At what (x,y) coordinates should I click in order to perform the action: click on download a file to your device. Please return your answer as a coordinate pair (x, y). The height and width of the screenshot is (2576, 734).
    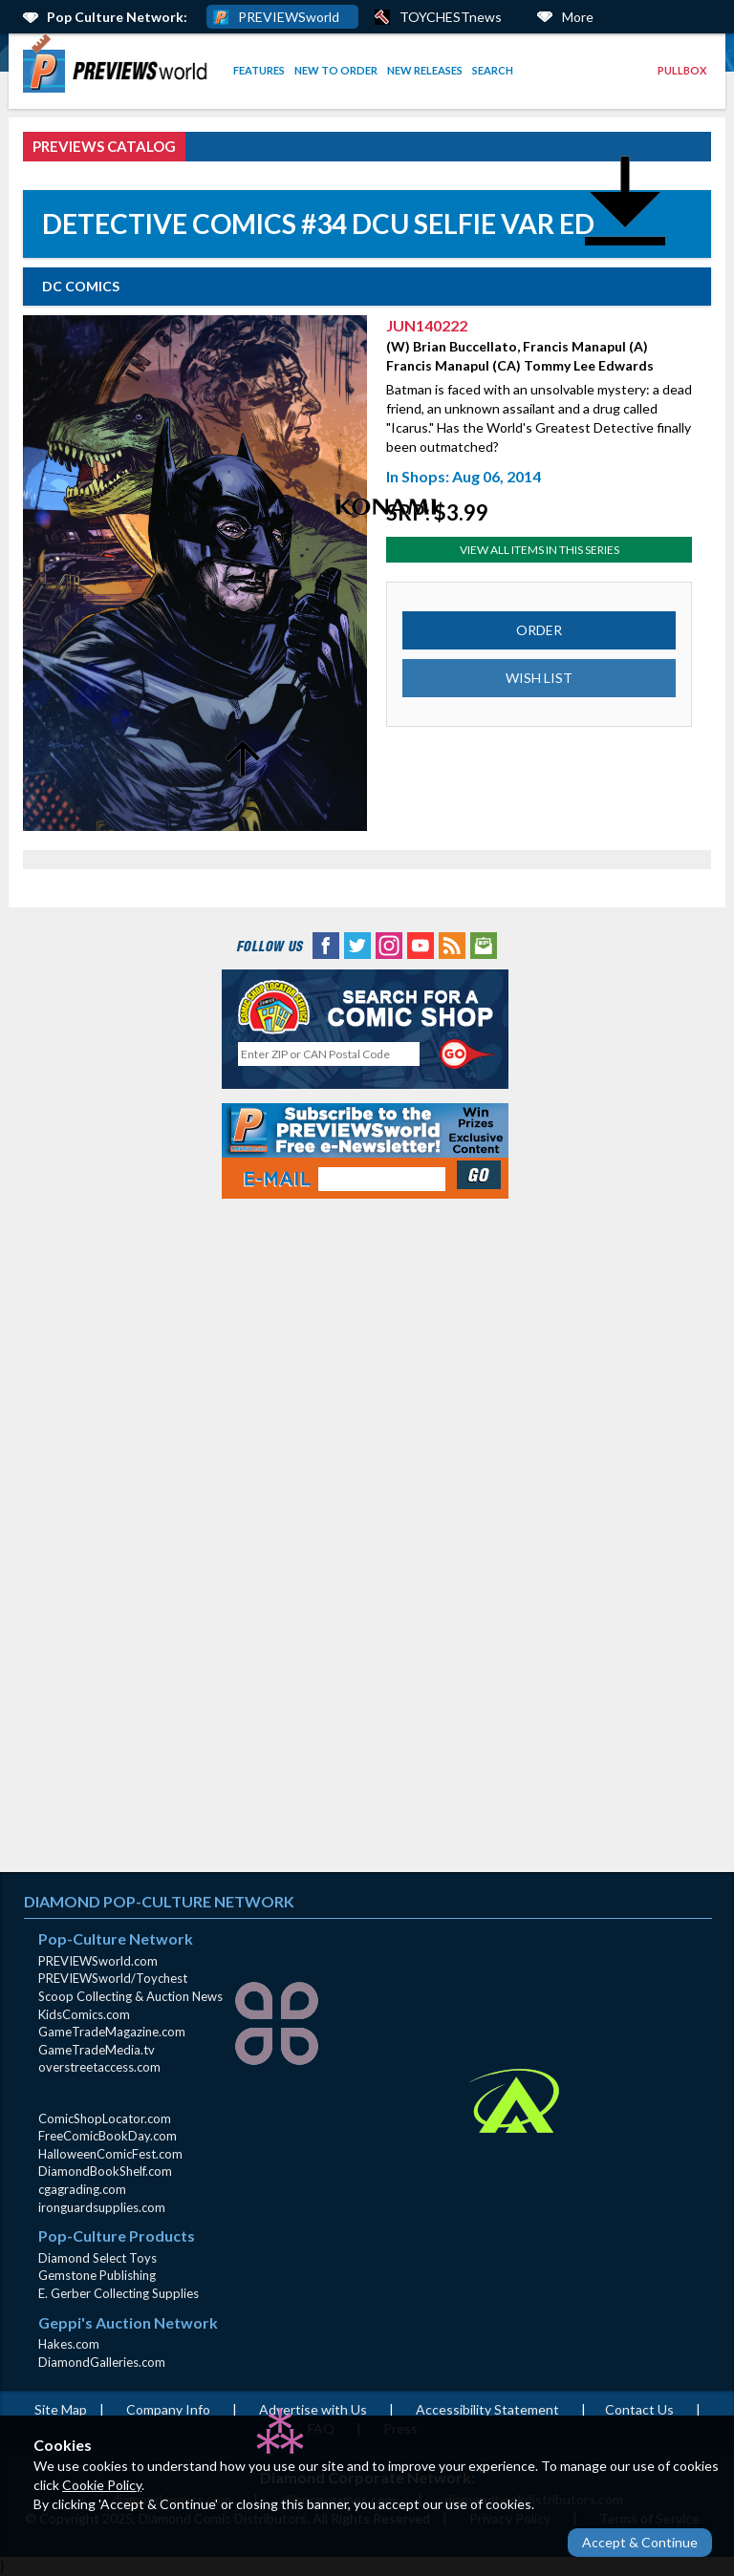
    Looking at the image, I should click on (625, 205).